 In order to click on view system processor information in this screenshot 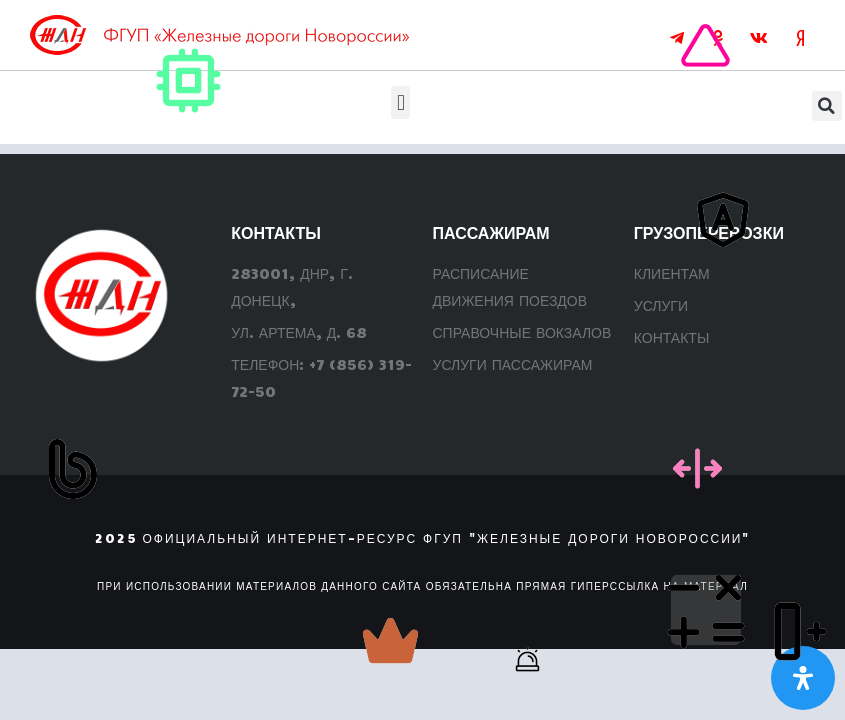, I will do `click(188, 80)`.